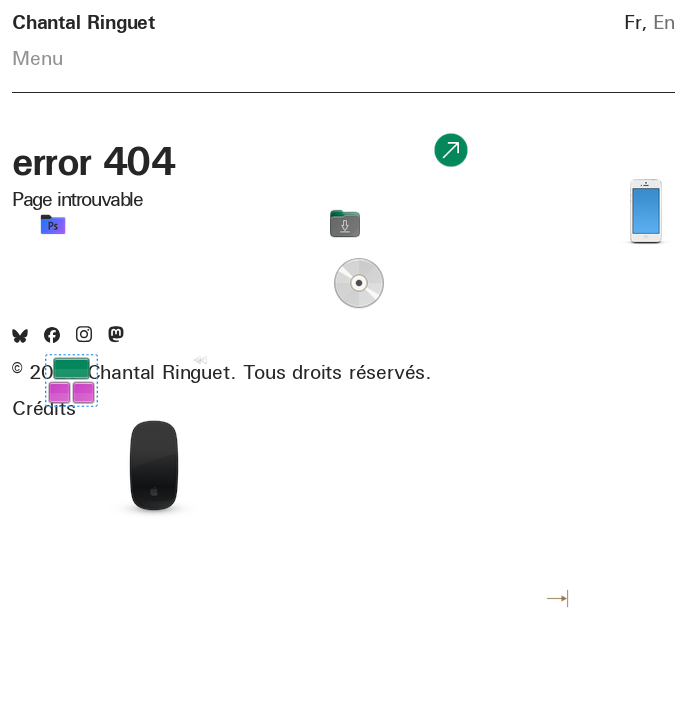 This screenshot has height=720, width=687. Describe the element at coordinates (345, 223) in the screenshot. I see `open downloads folder` at that location.